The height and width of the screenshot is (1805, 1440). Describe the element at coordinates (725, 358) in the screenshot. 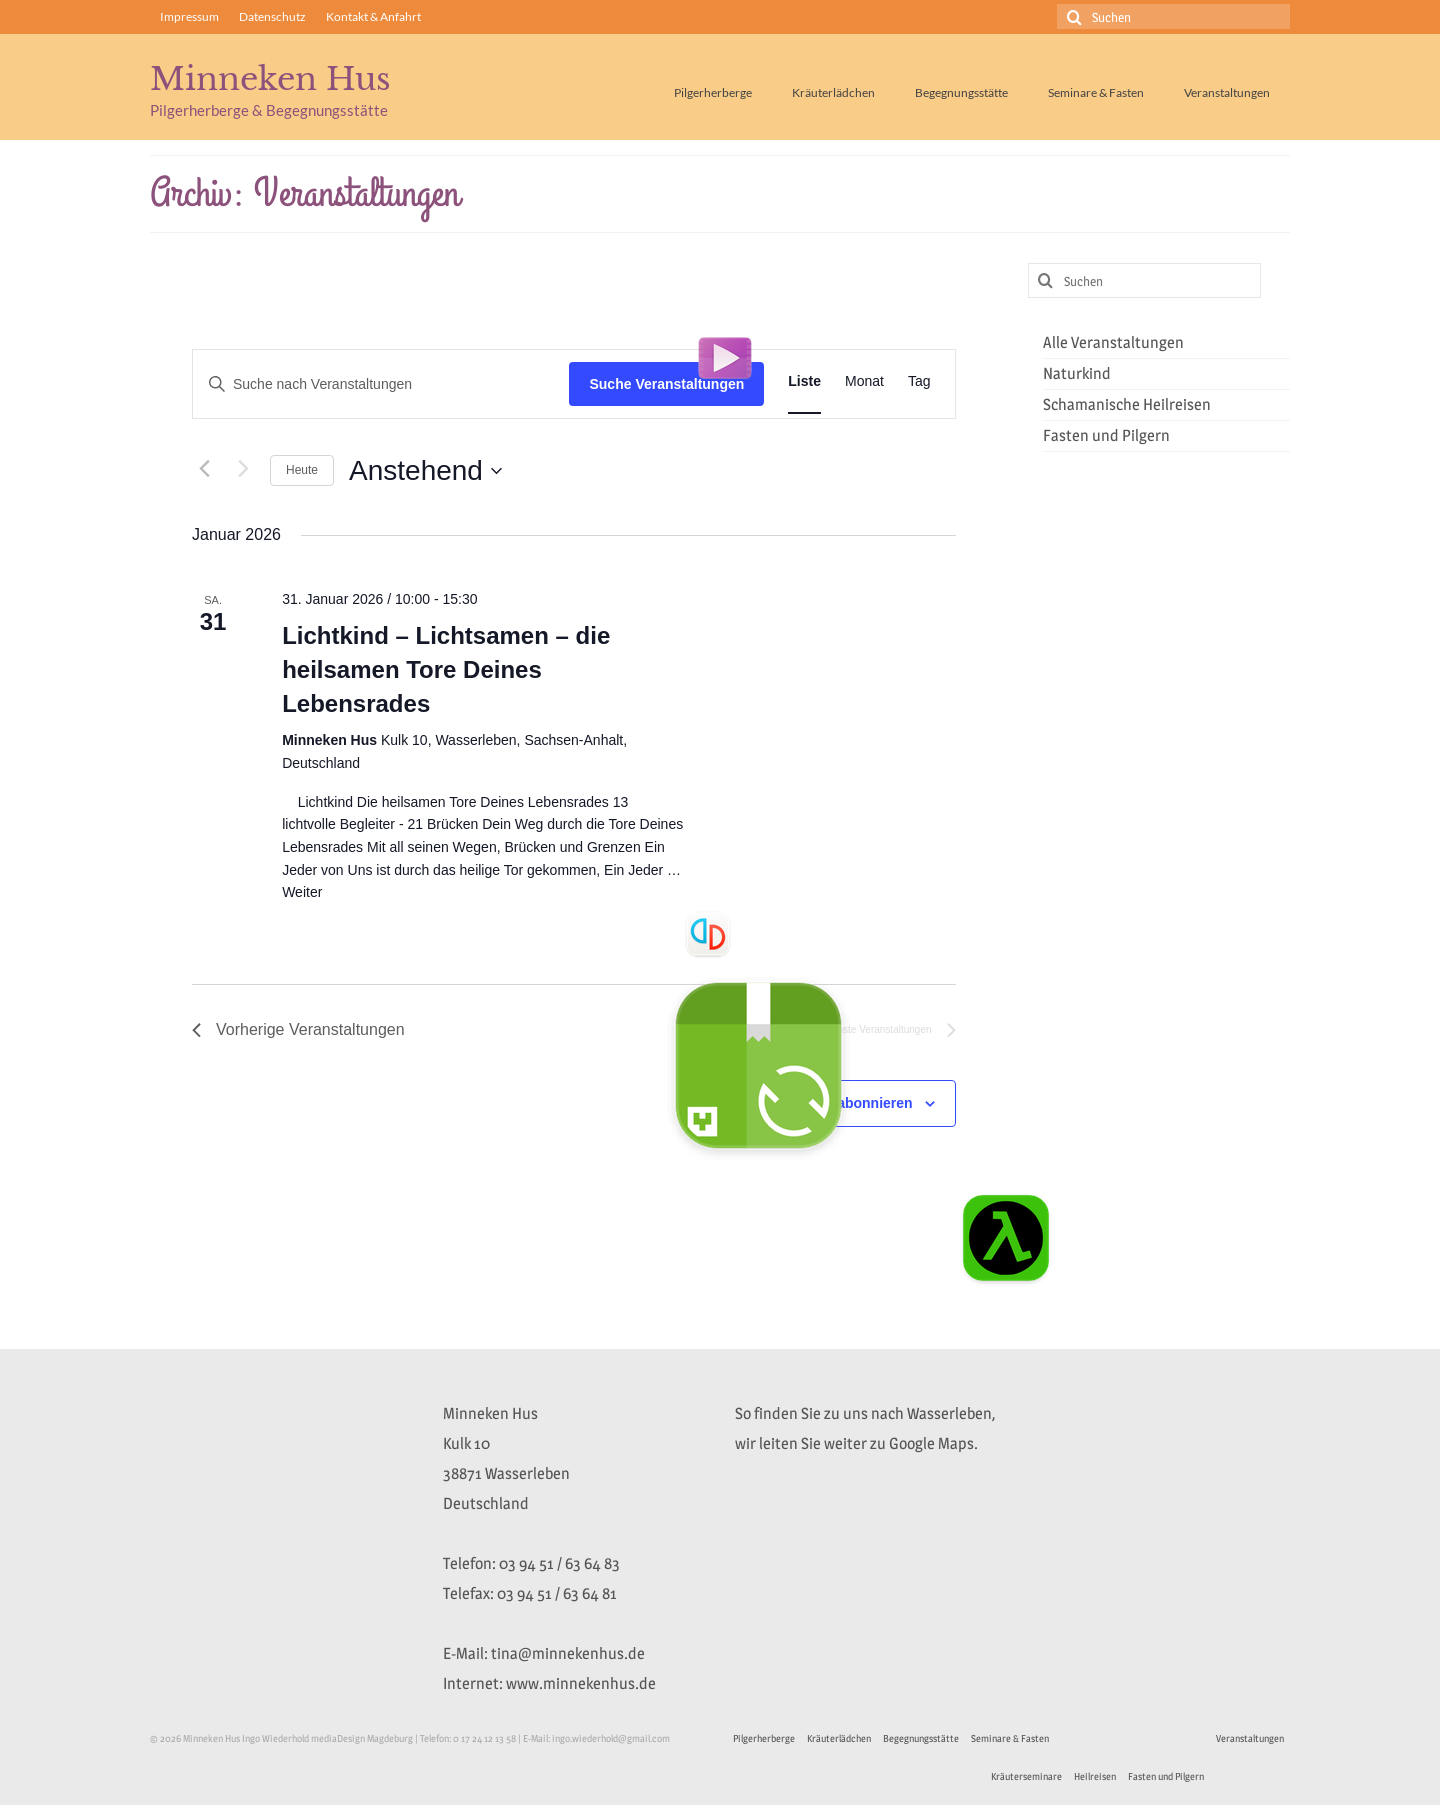

I see `open the GNOME Videos (Totem) media player` at that location.